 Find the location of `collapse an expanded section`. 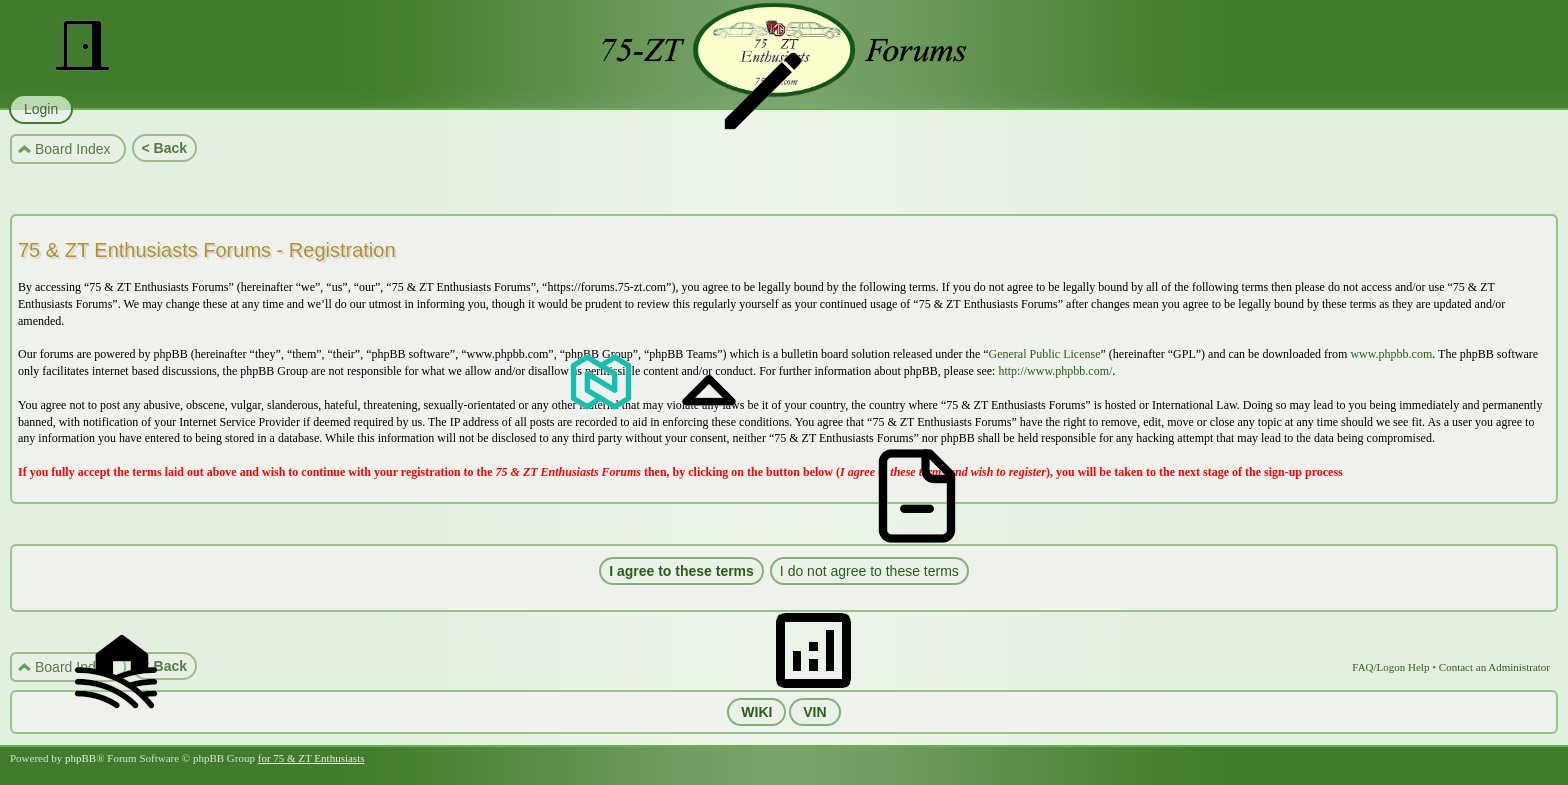

collapse an expanded section is located at coordinates (709, 394).